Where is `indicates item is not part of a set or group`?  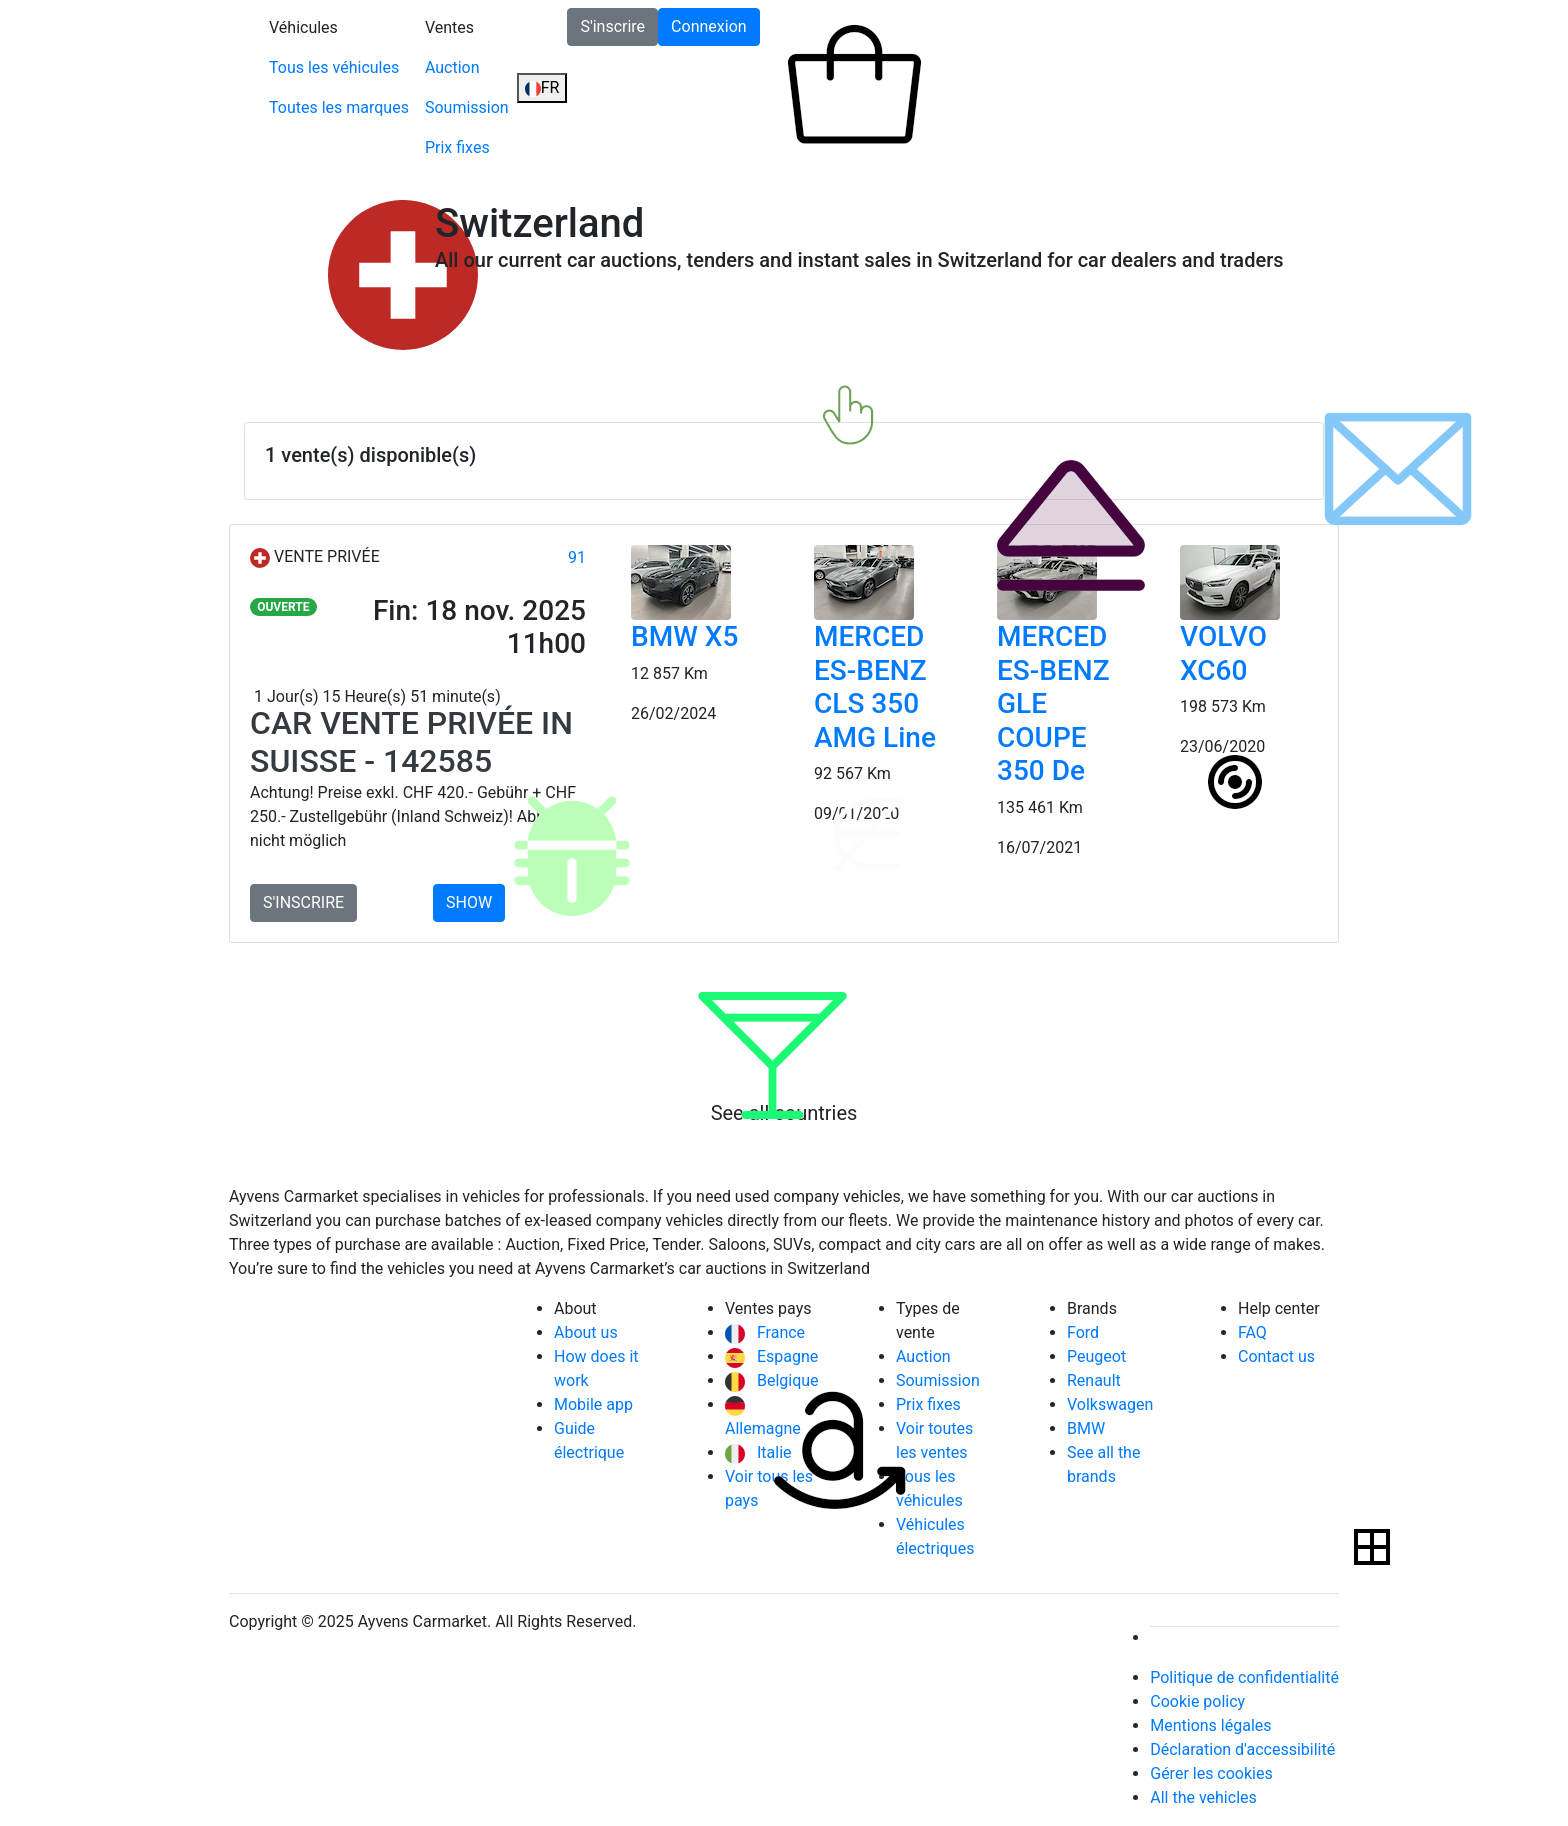
indicates item is not part of a set or group is located at coordinates (868, 833).